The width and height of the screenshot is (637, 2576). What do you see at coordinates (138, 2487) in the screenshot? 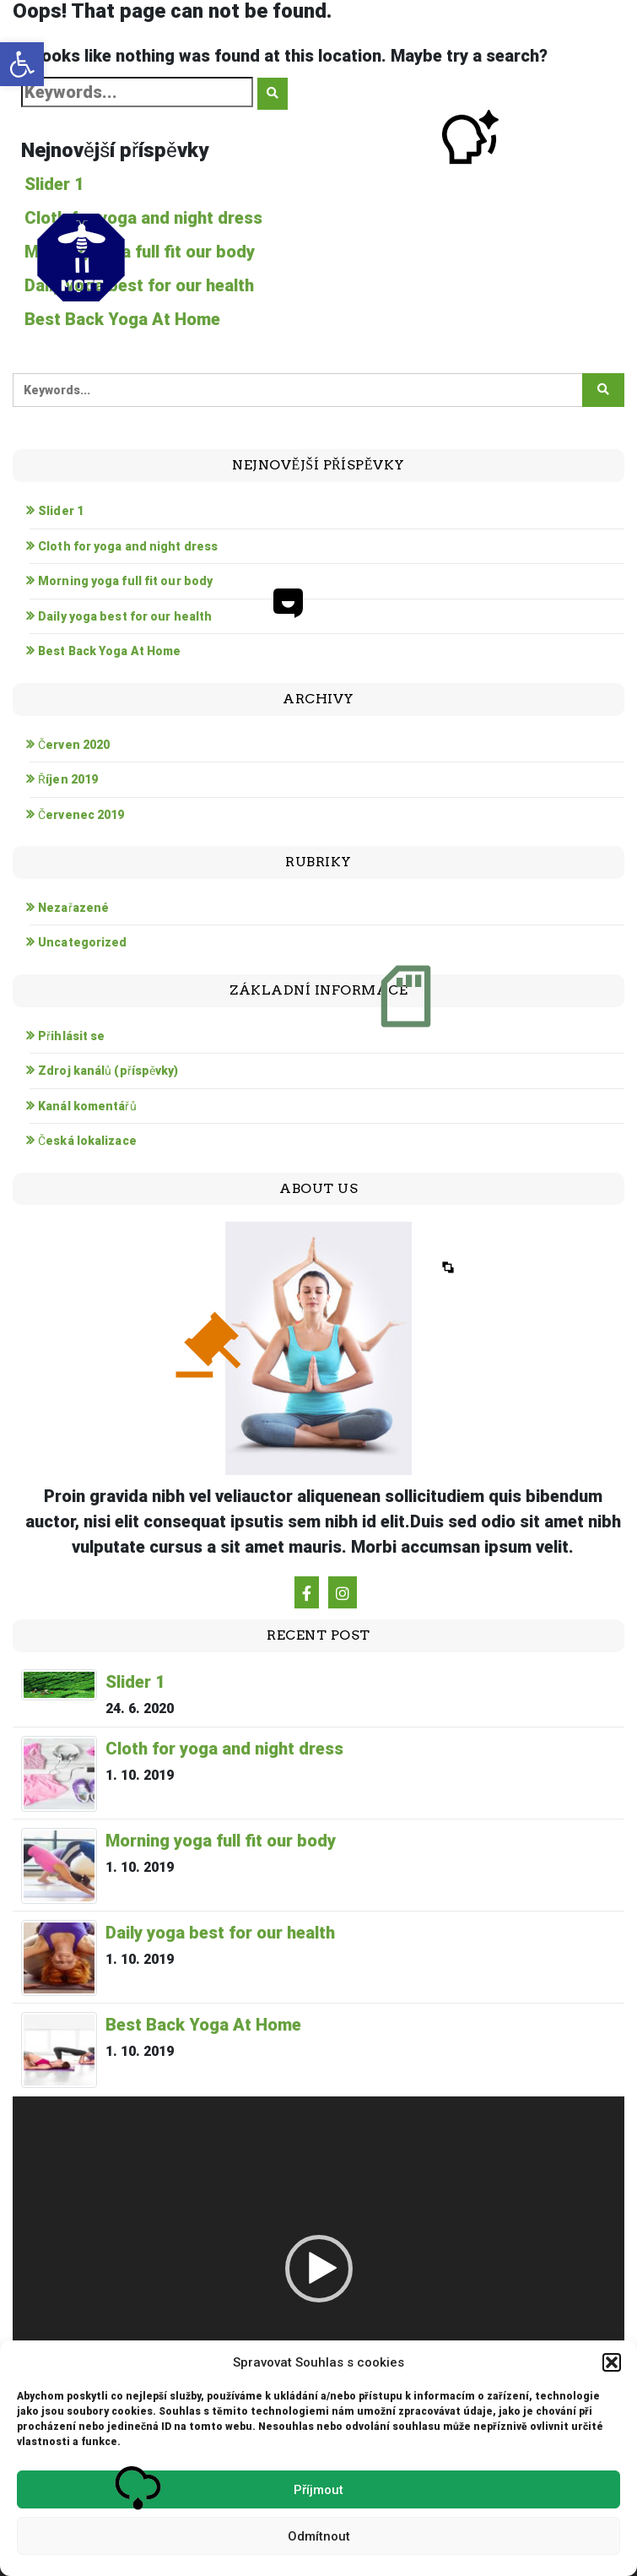
I see `indicates rainy weather conditions` at bounding box center [138, 2487].